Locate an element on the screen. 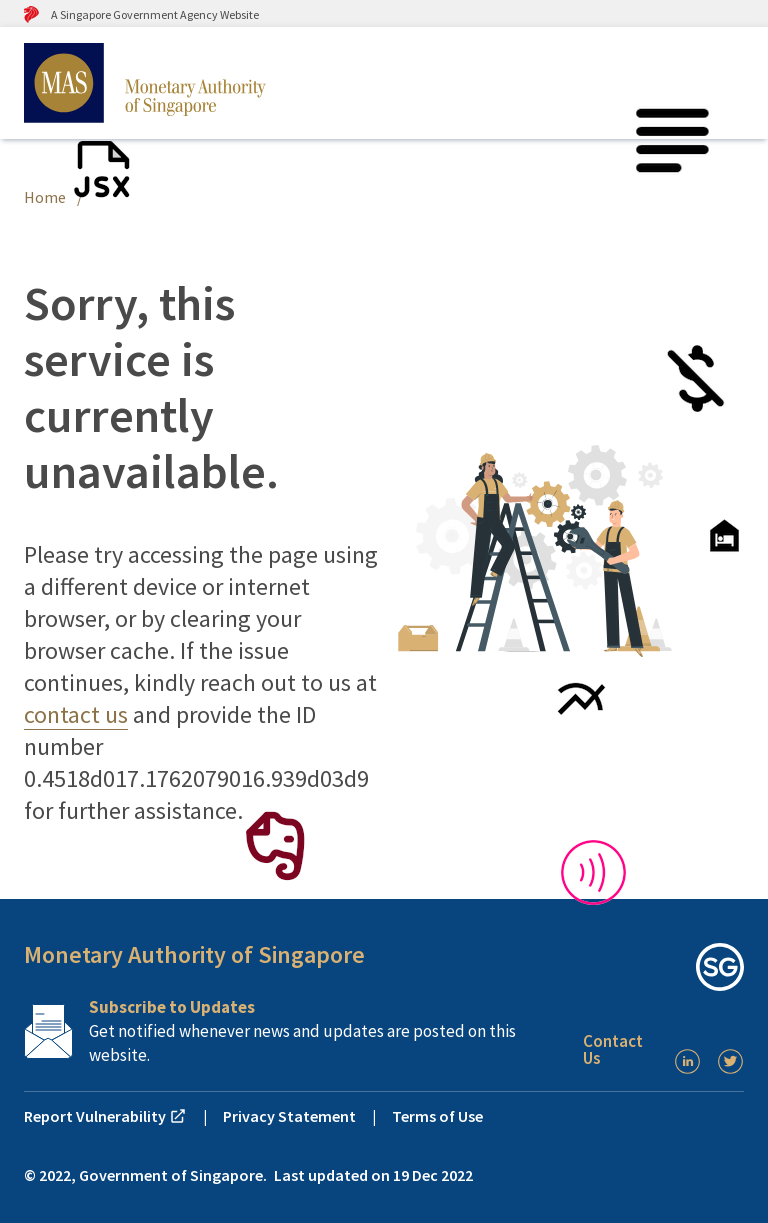  open evernote app is located at coordinates (277, 846).